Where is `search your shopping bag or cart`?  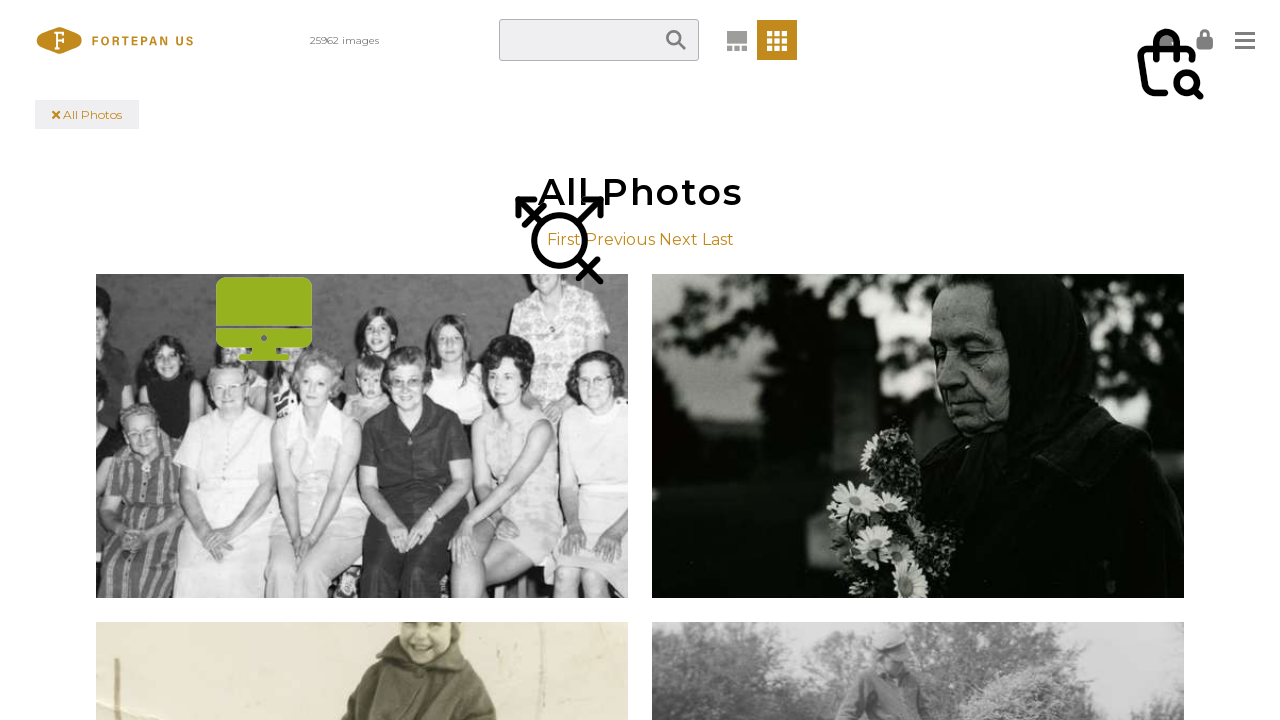 search your shopping bag or cart is located at coordinates (1166, 62).